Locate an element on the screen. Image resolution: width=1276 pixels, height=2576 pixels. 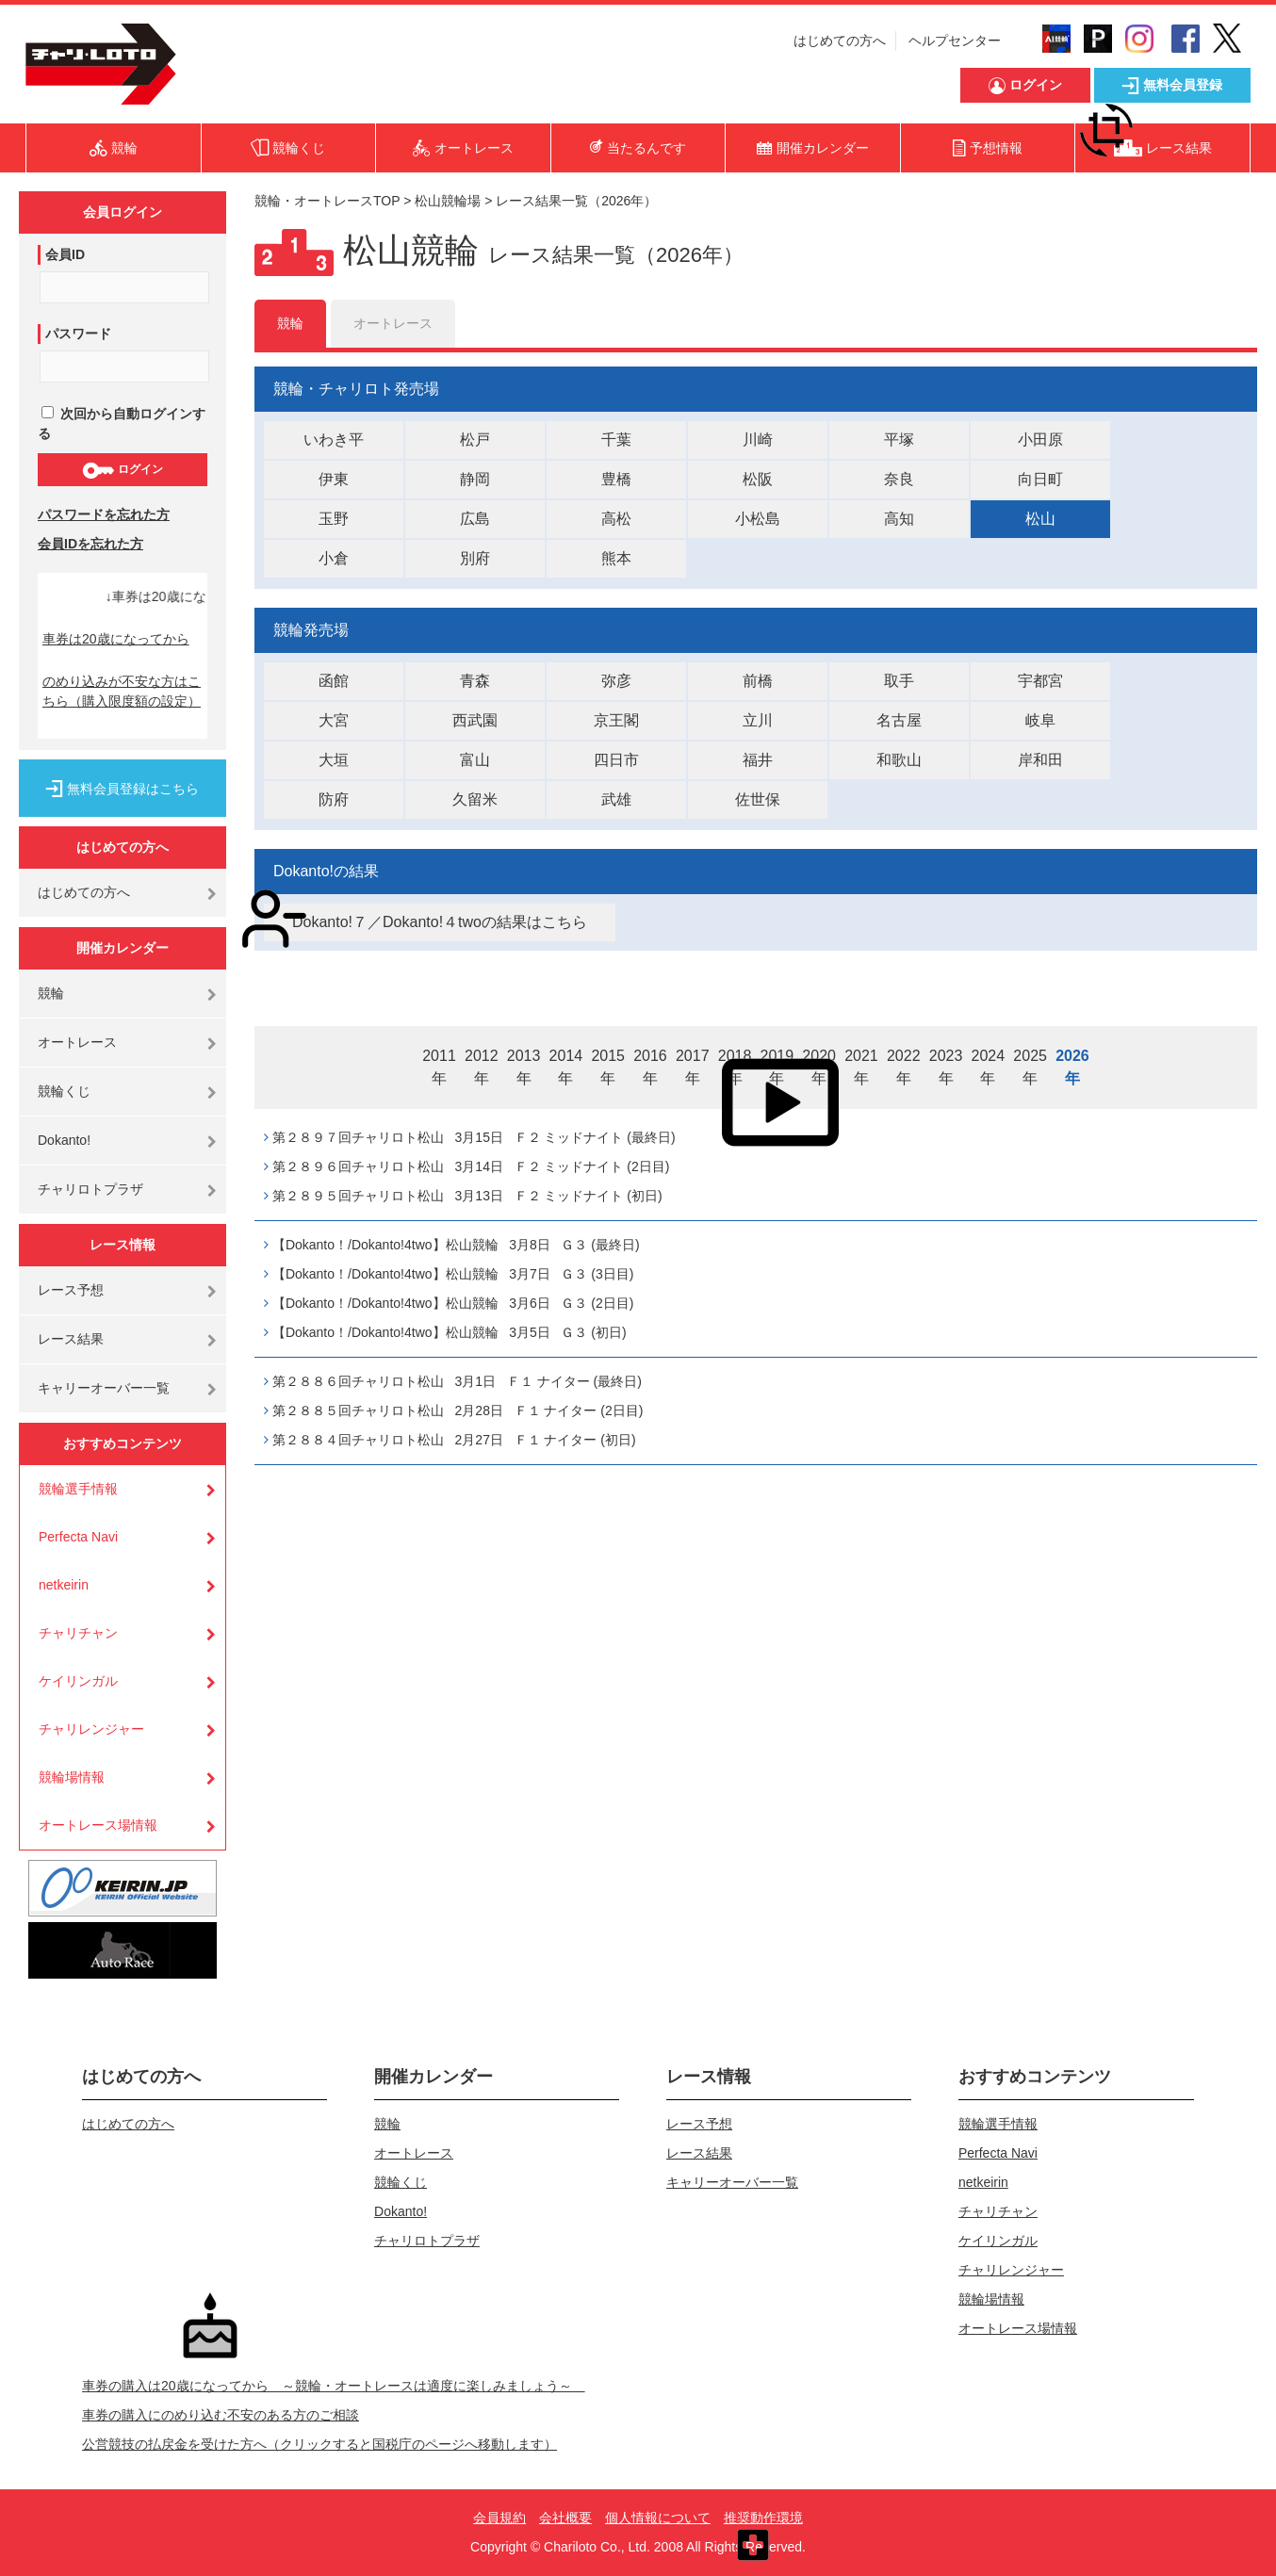
view birthday or celebration events is located at coordinates (210, 2328).